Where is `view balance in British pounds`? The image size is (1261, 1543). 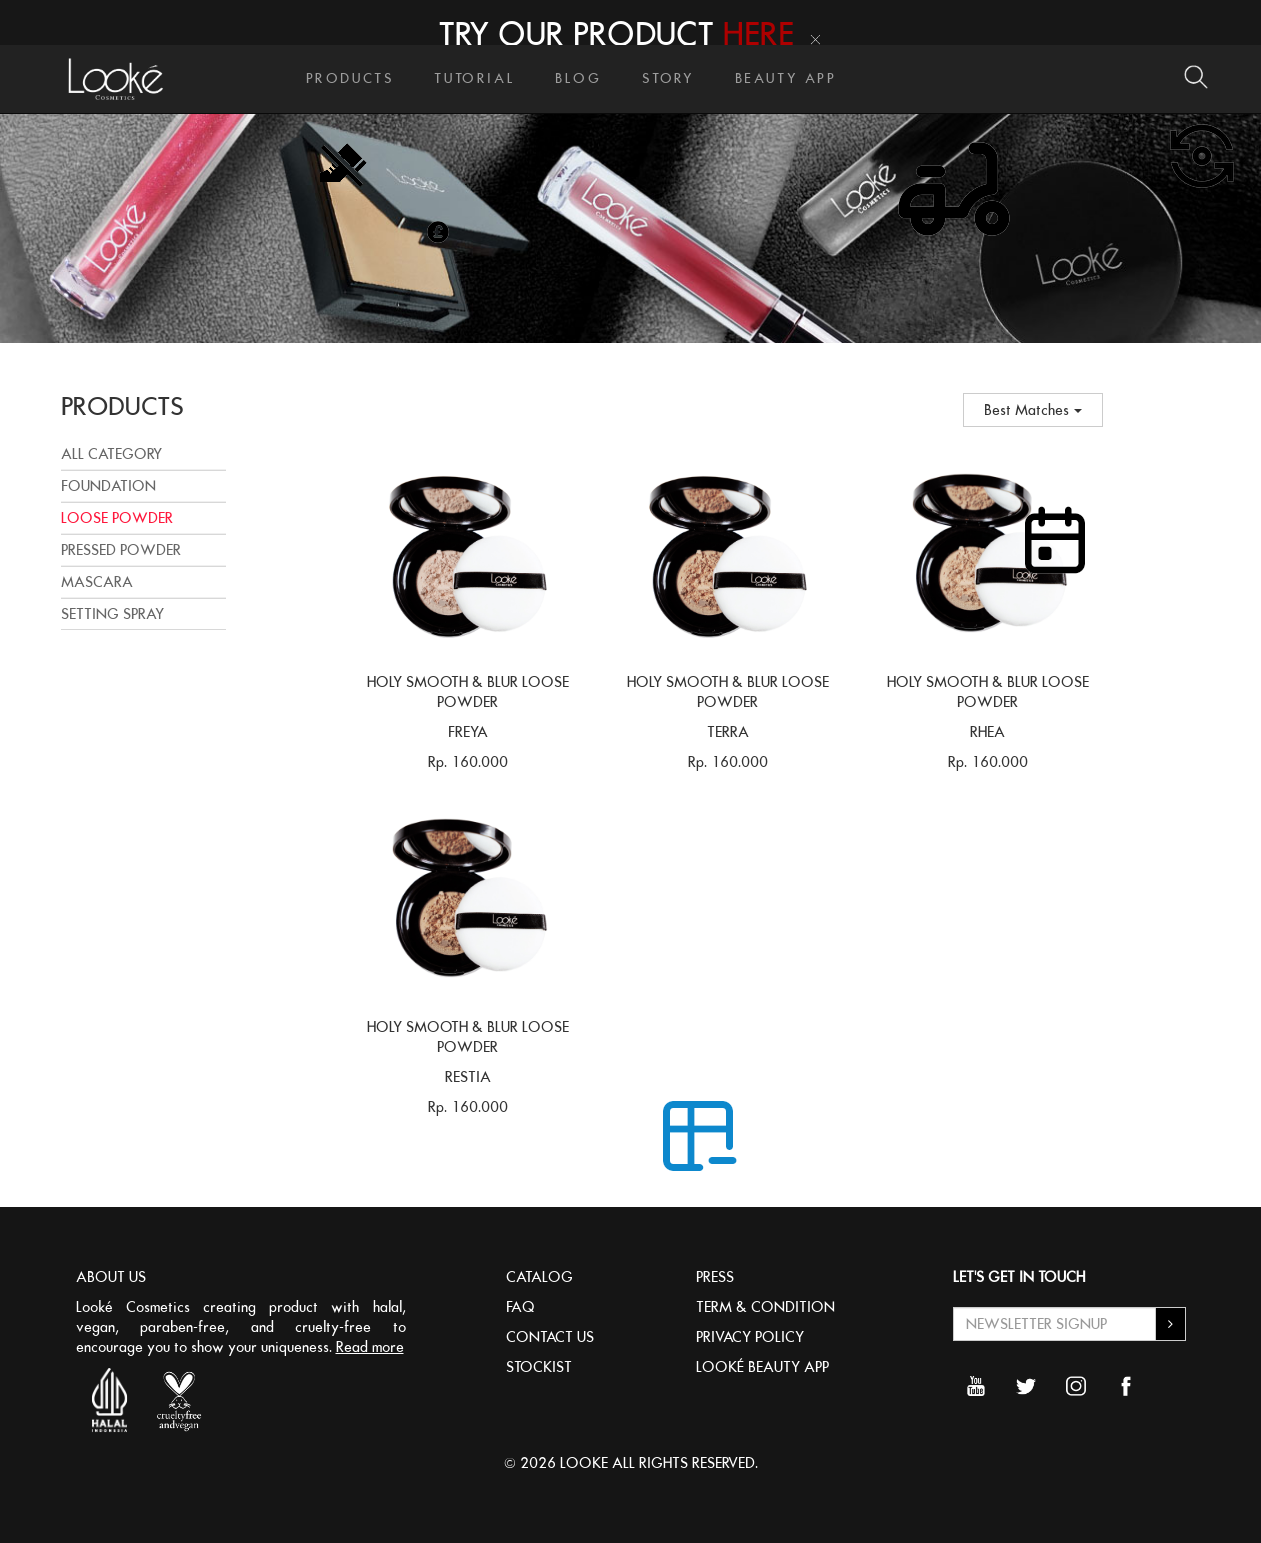
view balance in British pounds is located at coordinates (438, 232).